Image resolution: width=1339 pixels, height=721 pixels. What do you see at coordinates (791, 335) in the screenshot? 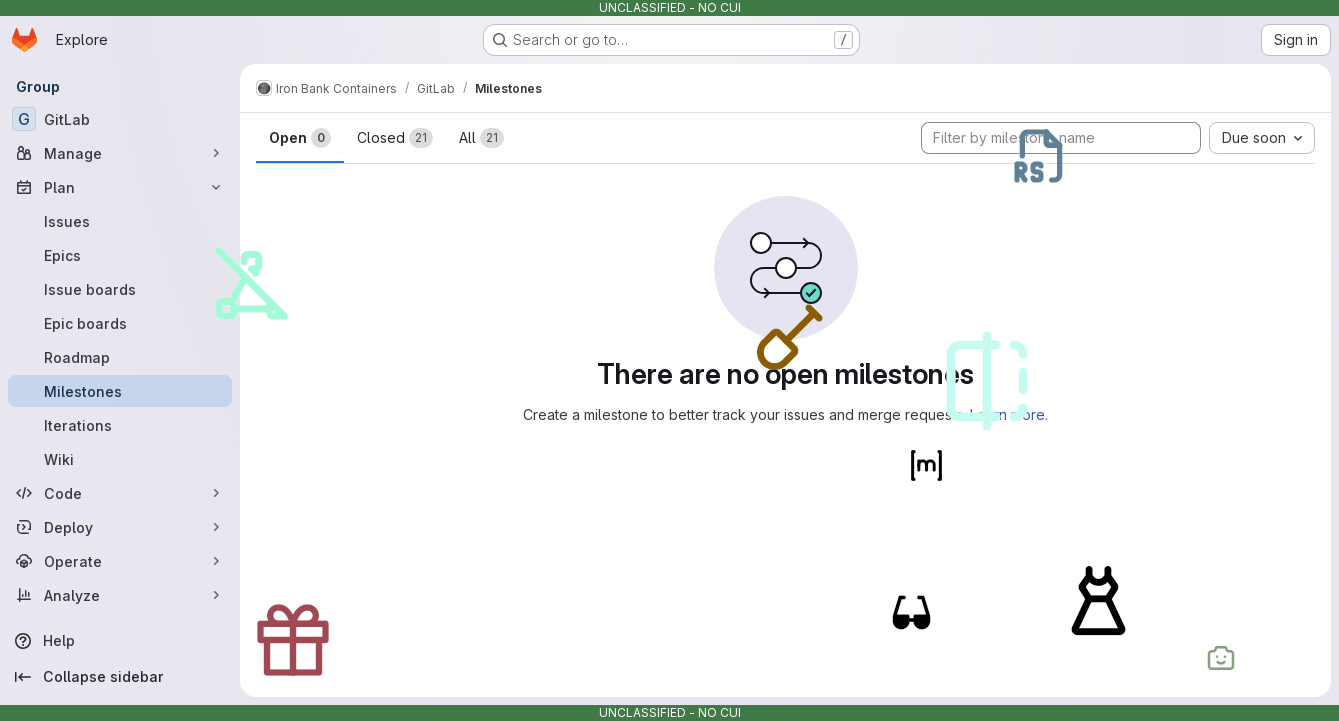
I see `access gardening or landscaping tools` at bounding box center [791, 335].